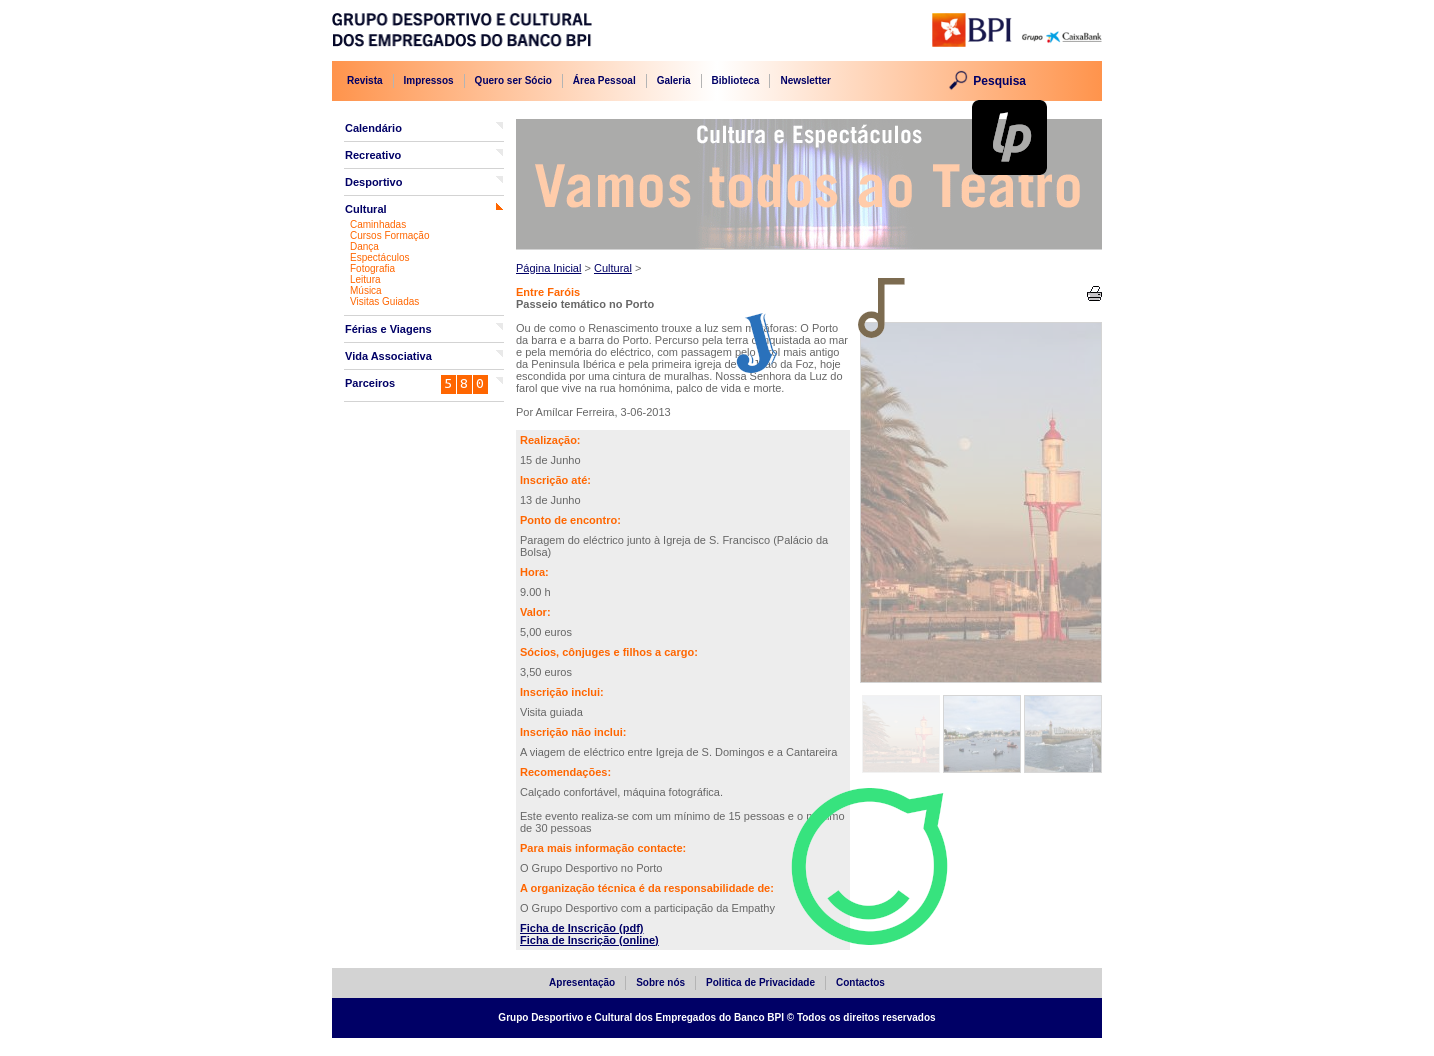  I want to click on access music library or audio files, so click(878, 308).